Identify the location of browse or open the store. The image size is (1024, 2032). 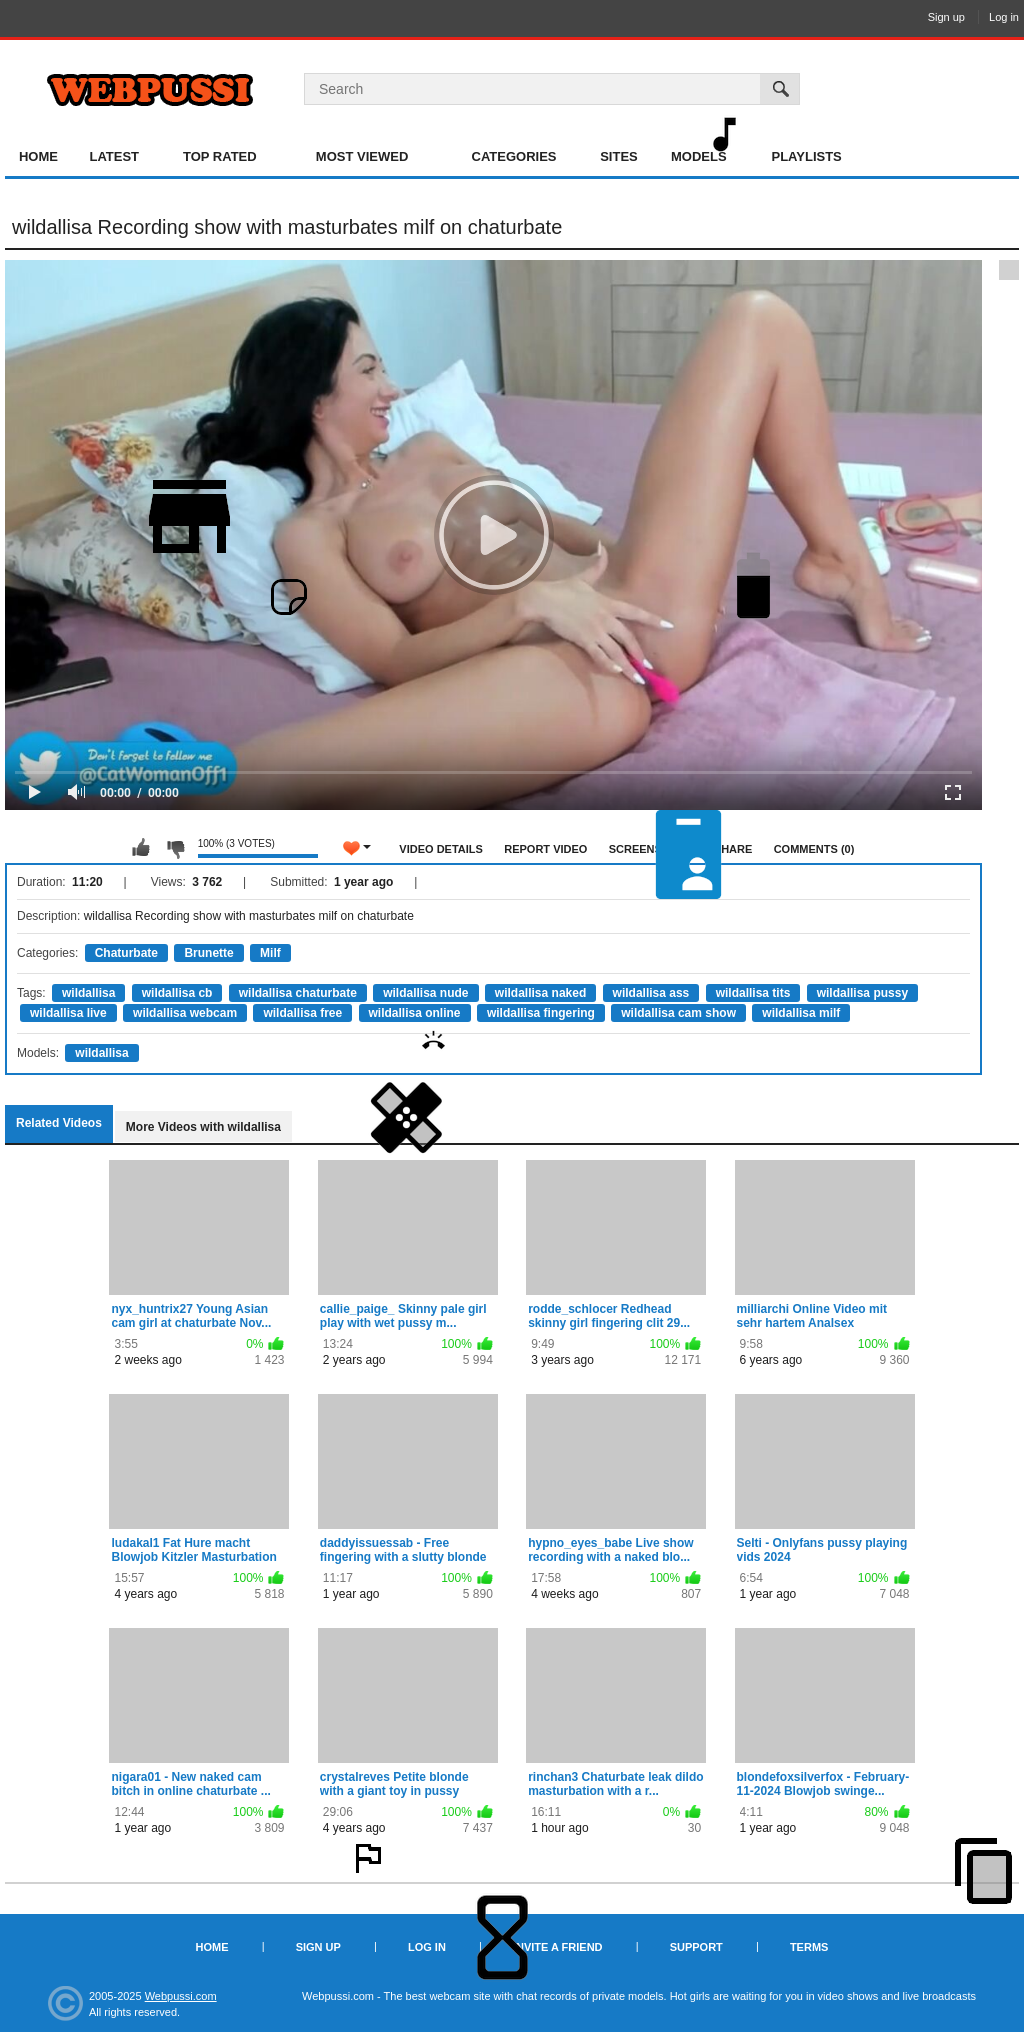
(189, 516).